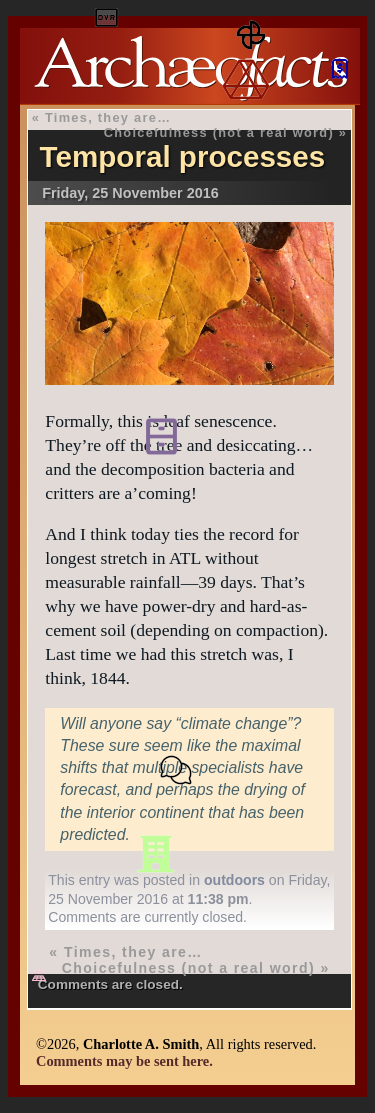 This screenshot has width=375, height=1113. I want to click on open google photos app, so click(251, 35).